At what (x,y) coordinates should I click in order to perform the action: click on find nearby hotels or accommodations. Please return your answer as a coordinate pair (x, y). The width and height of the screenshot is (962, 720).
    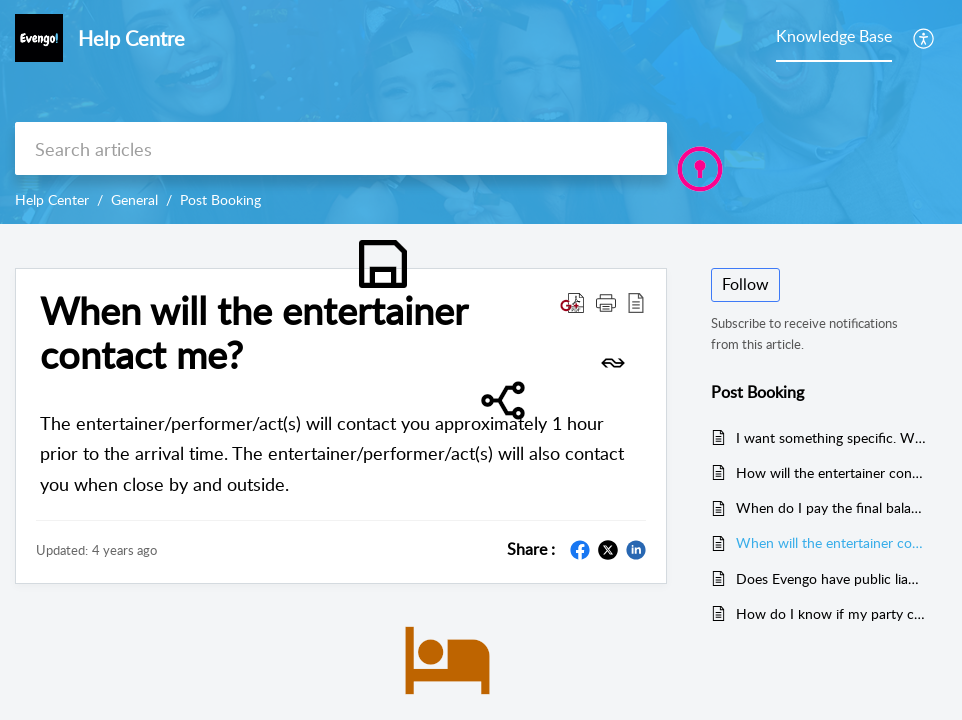
    Looking at the image, I should click on (447, 660).